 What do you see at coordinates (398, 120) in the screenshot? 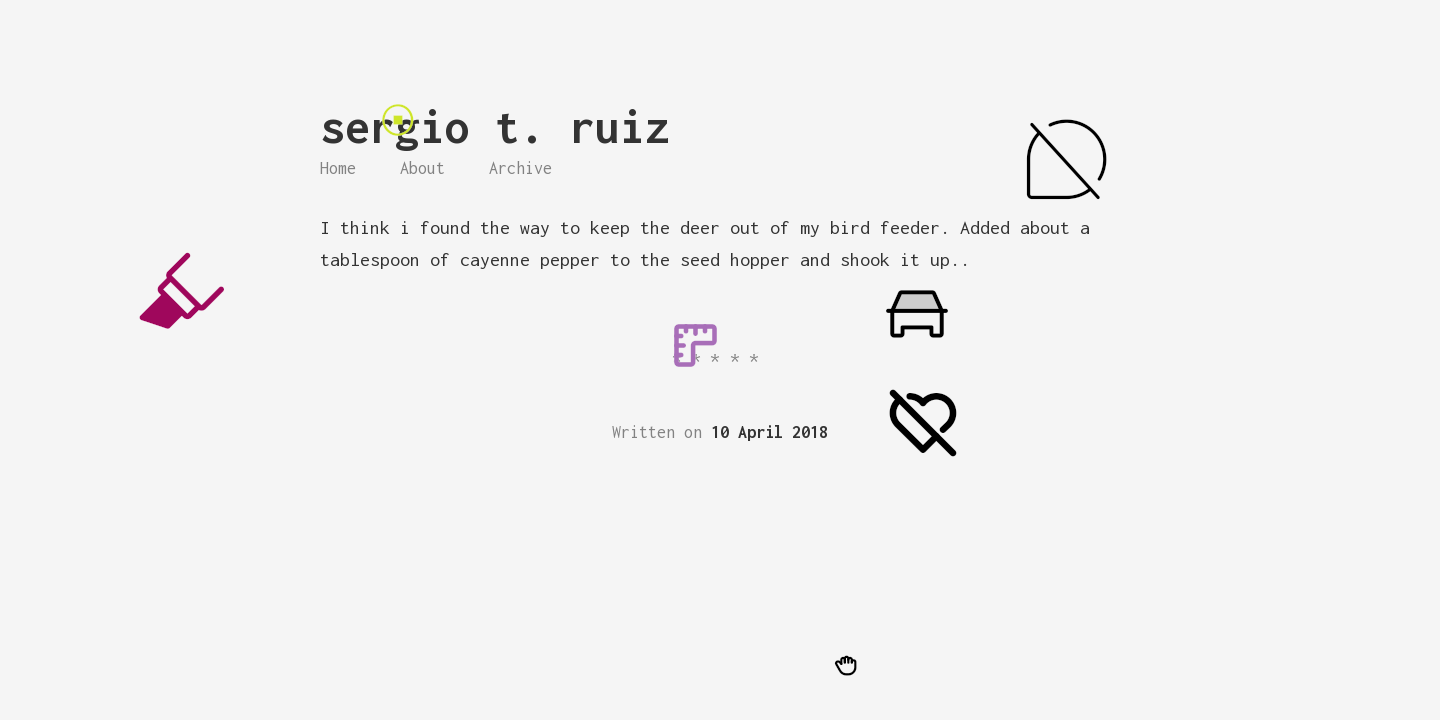
I see `stop a running process or task` at bounding box center [398, 120].